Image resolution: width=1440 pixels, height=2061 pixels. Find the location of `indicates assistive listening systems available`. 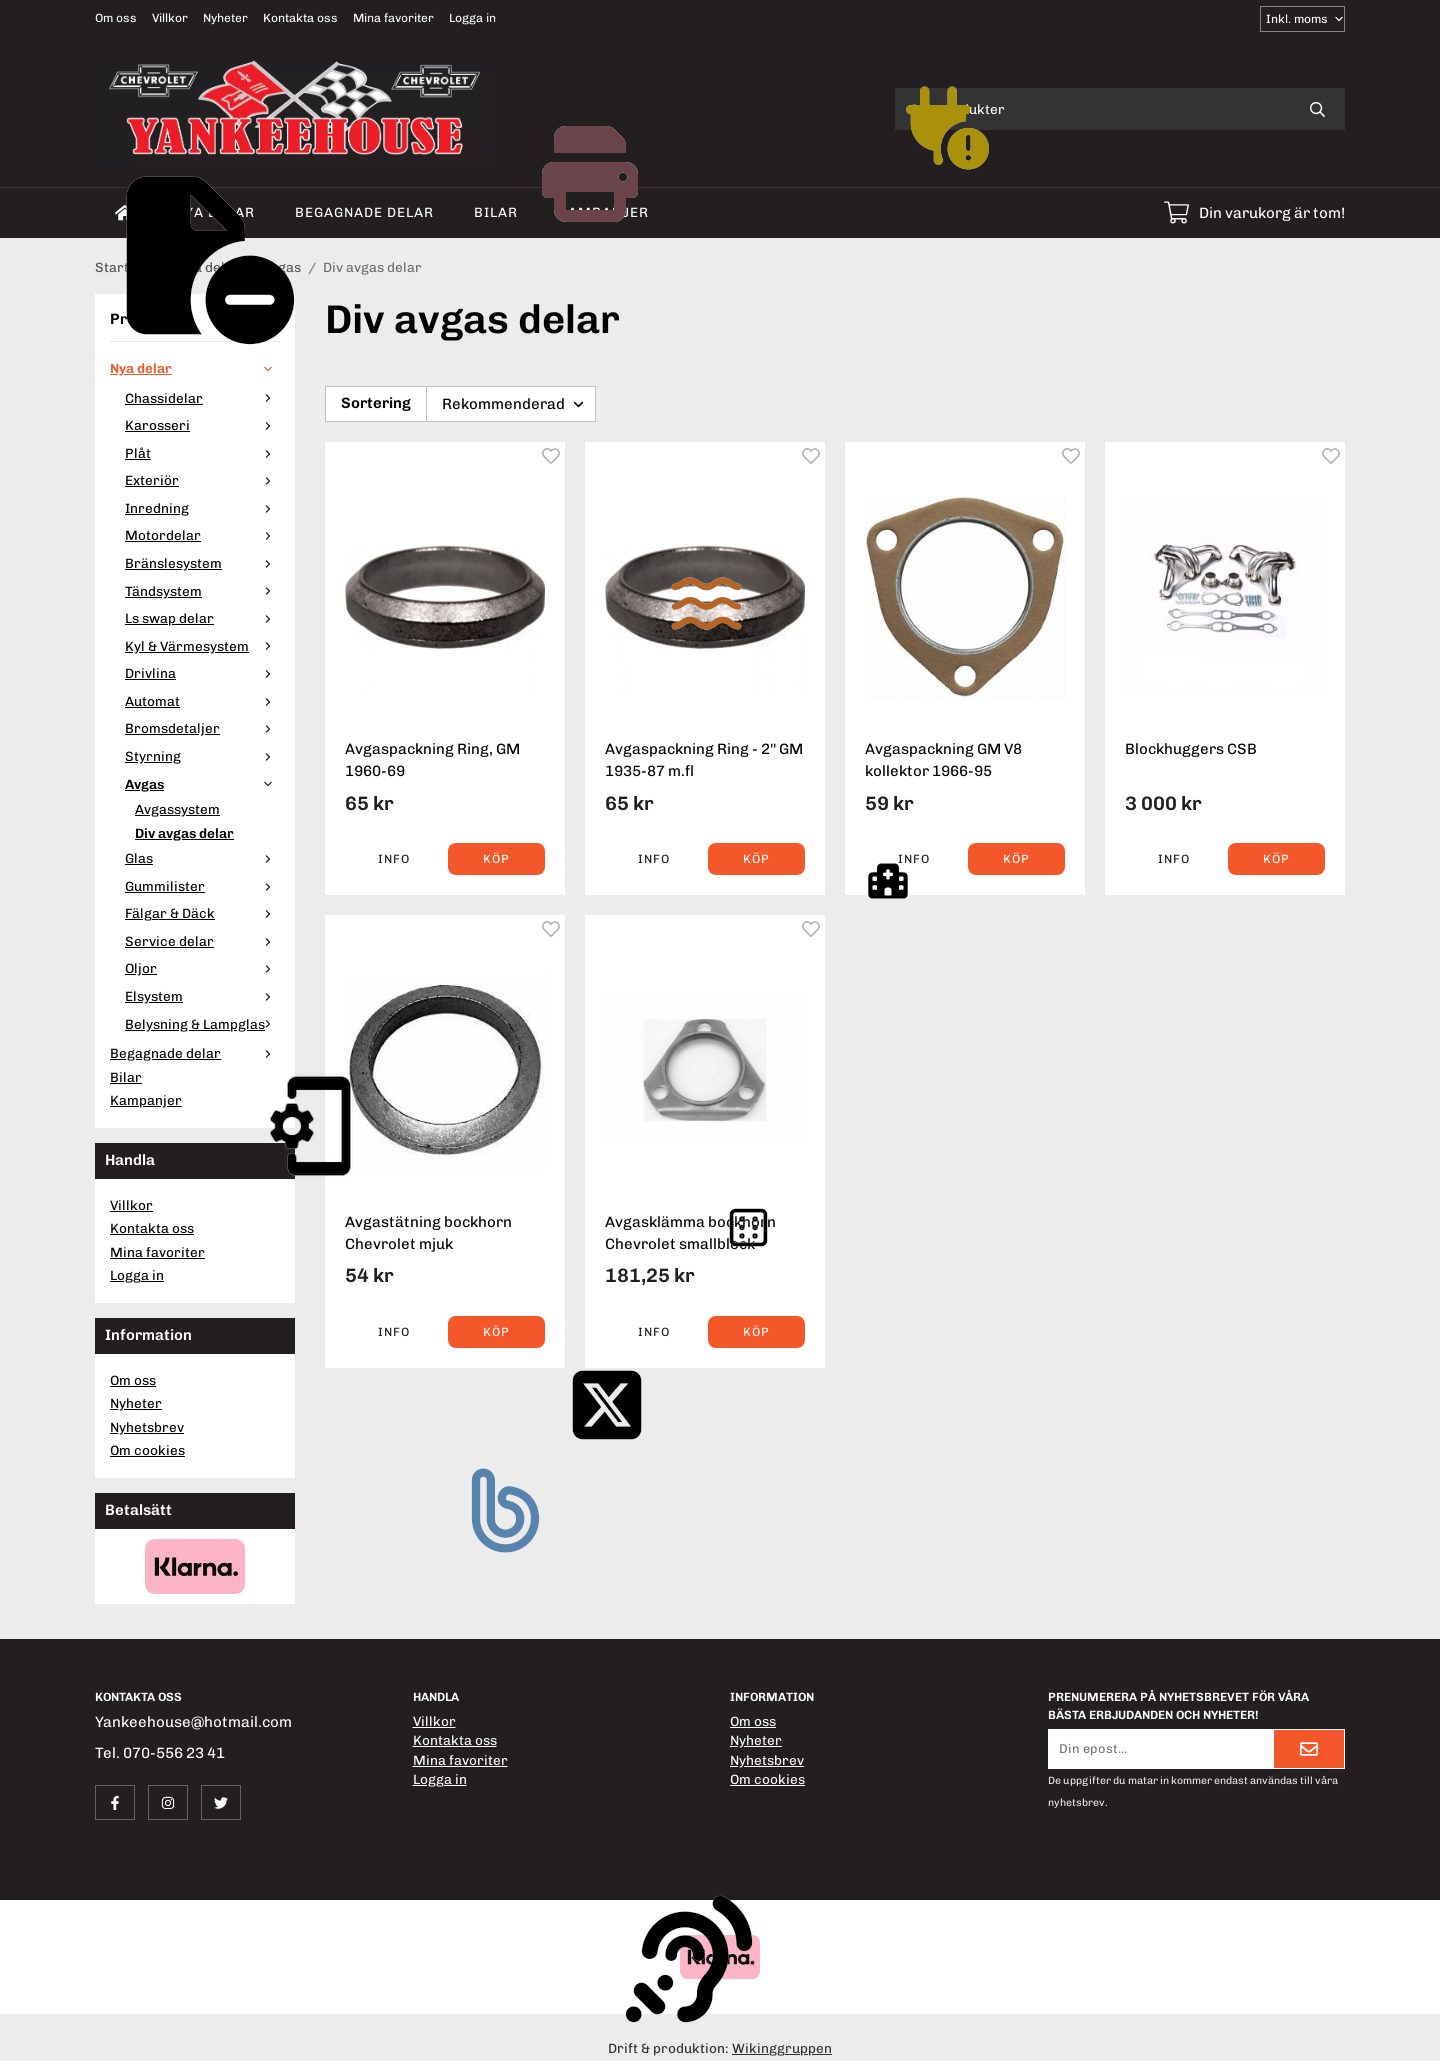

indicates assistive listening systems available is located at coordinates (689, 1959).